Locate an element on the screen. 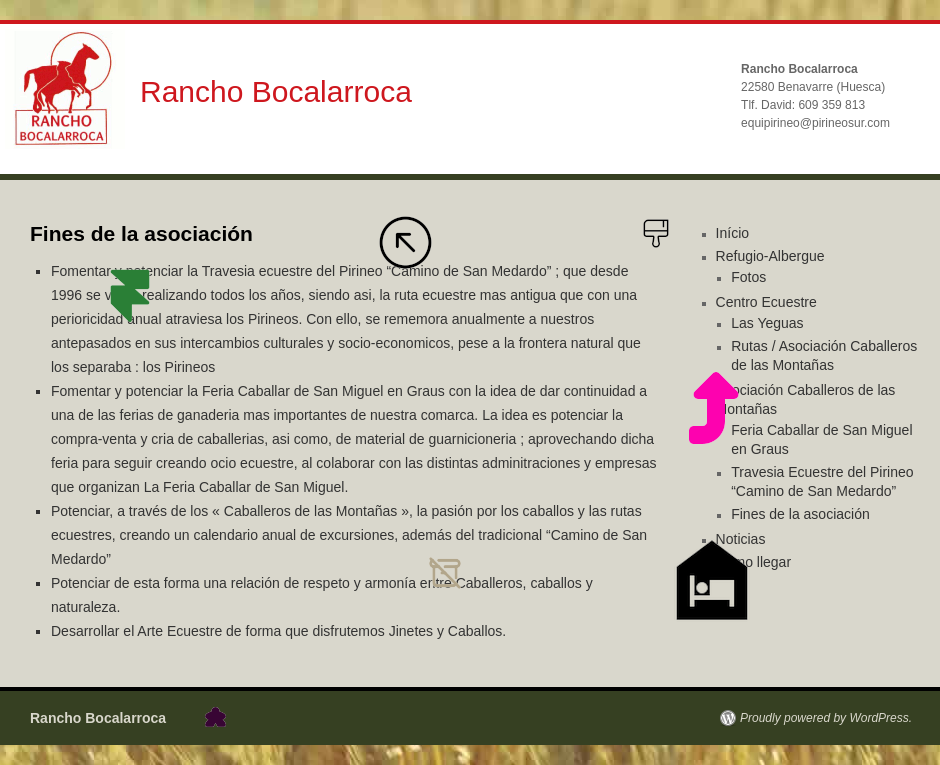 The height and width of the screenshot is (765, 940). access board game or tabletop gaming features is located at coordinates (215, 717).